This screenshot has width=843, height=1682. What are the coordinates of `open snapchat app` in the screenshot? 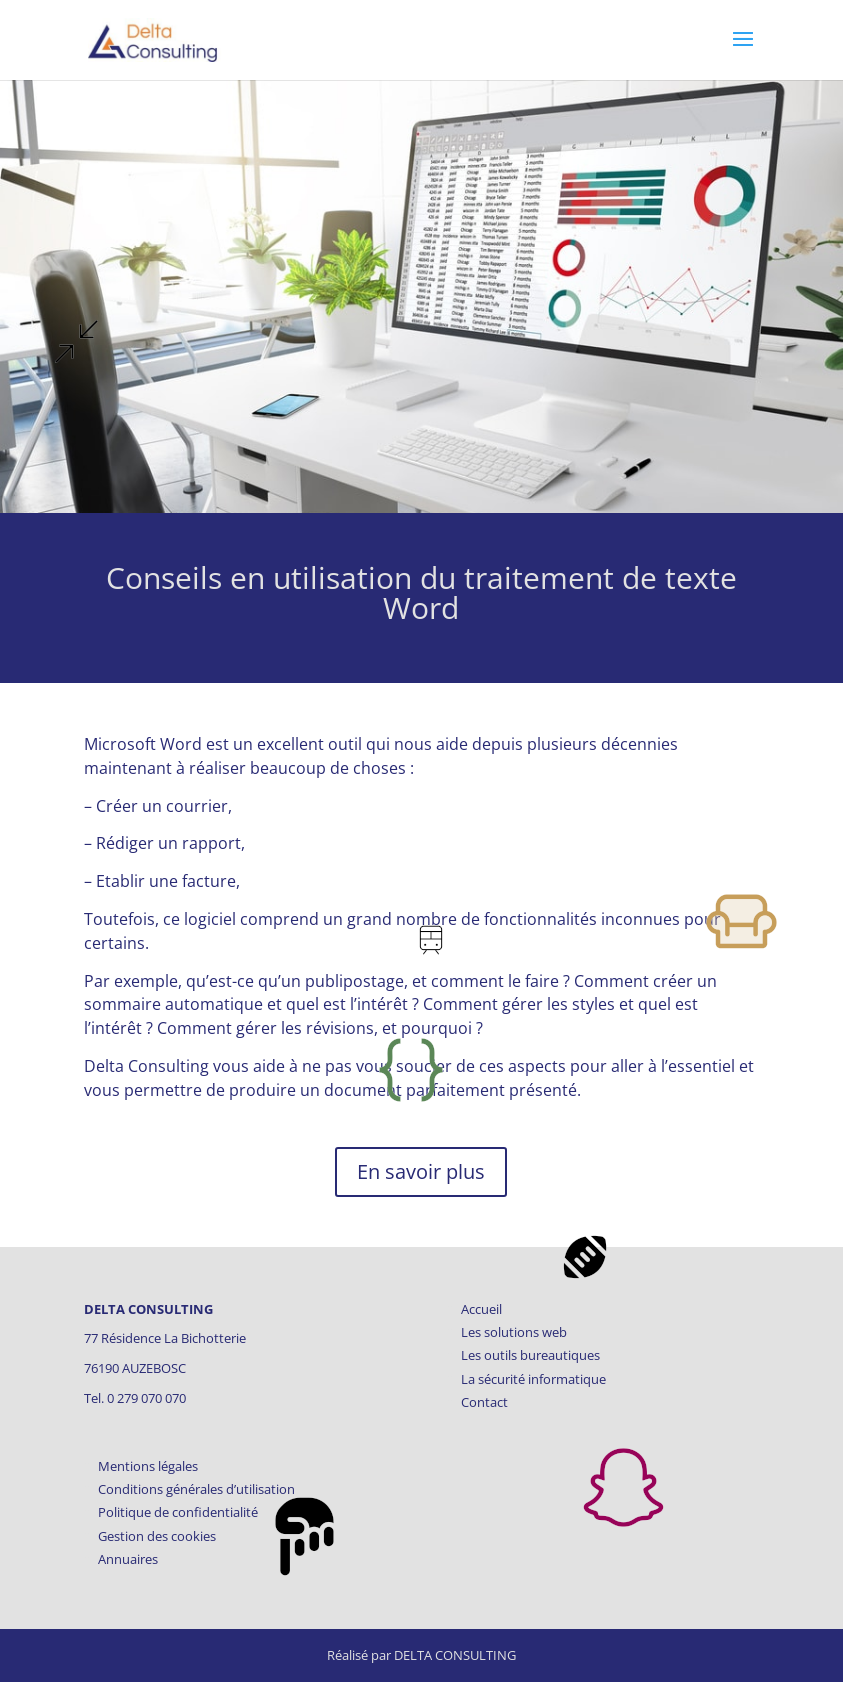 It's located at (623, 1487).